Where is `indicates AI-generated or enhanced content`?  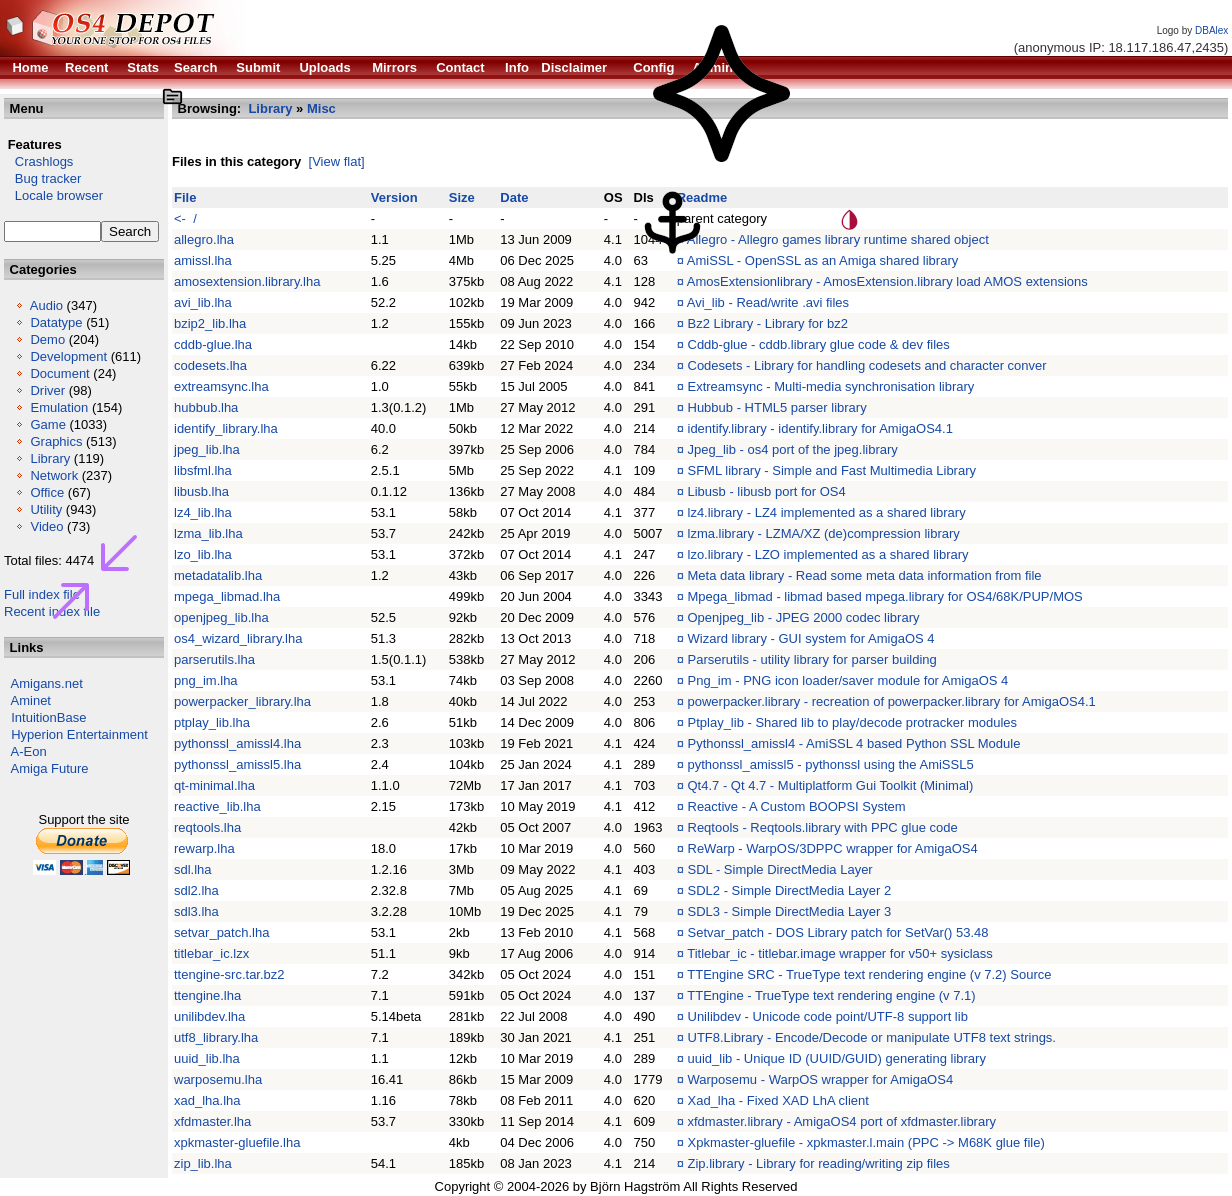
indicates AI-generated or enhanced content is located at coordinates (721, 93).